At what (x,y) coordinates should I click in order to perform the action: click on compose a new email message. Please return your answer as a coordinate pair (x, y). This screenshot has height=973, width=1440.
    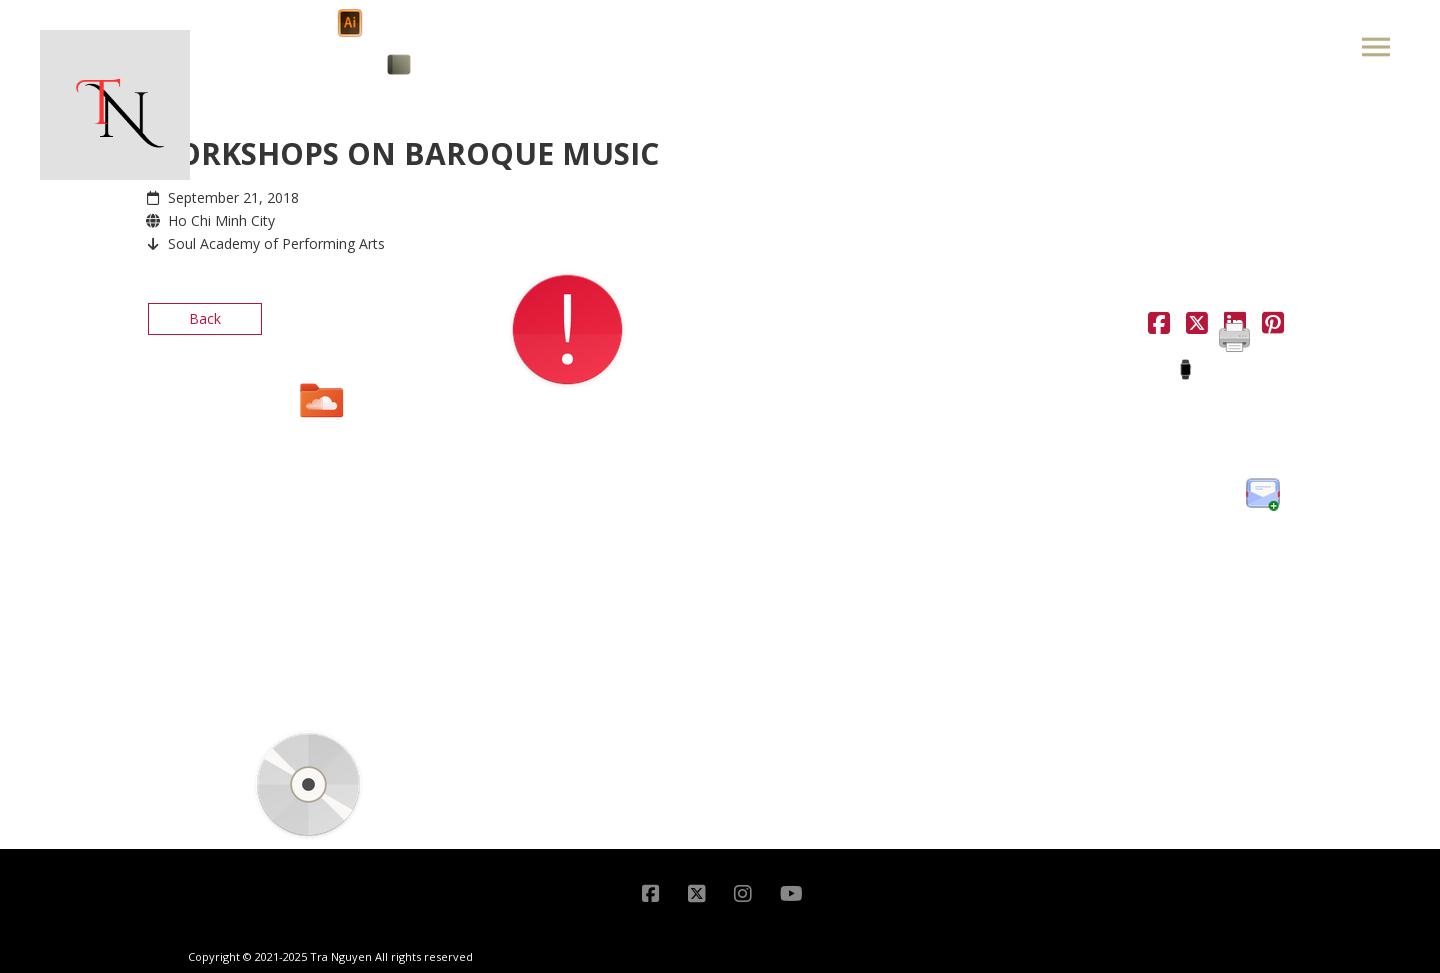
    Looking at the image, I should click on (1263, 493).